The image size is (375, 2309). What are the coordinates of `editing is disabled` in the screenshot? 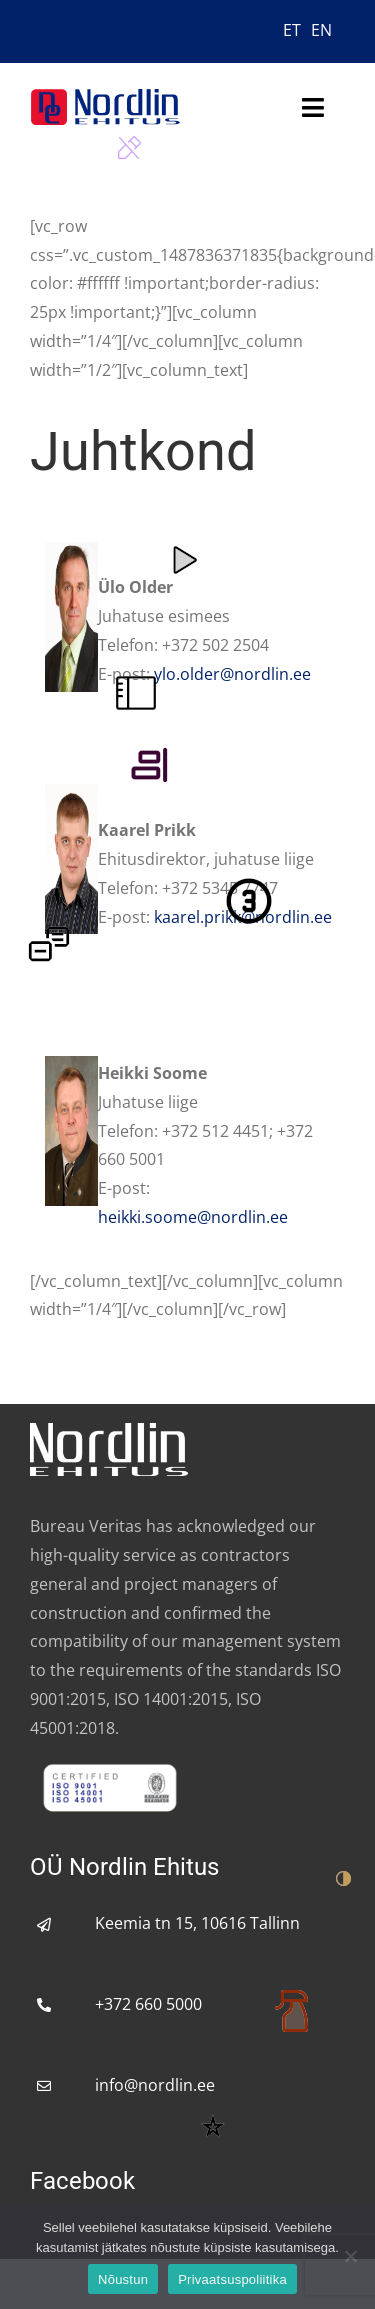 It's located at (129, 148).